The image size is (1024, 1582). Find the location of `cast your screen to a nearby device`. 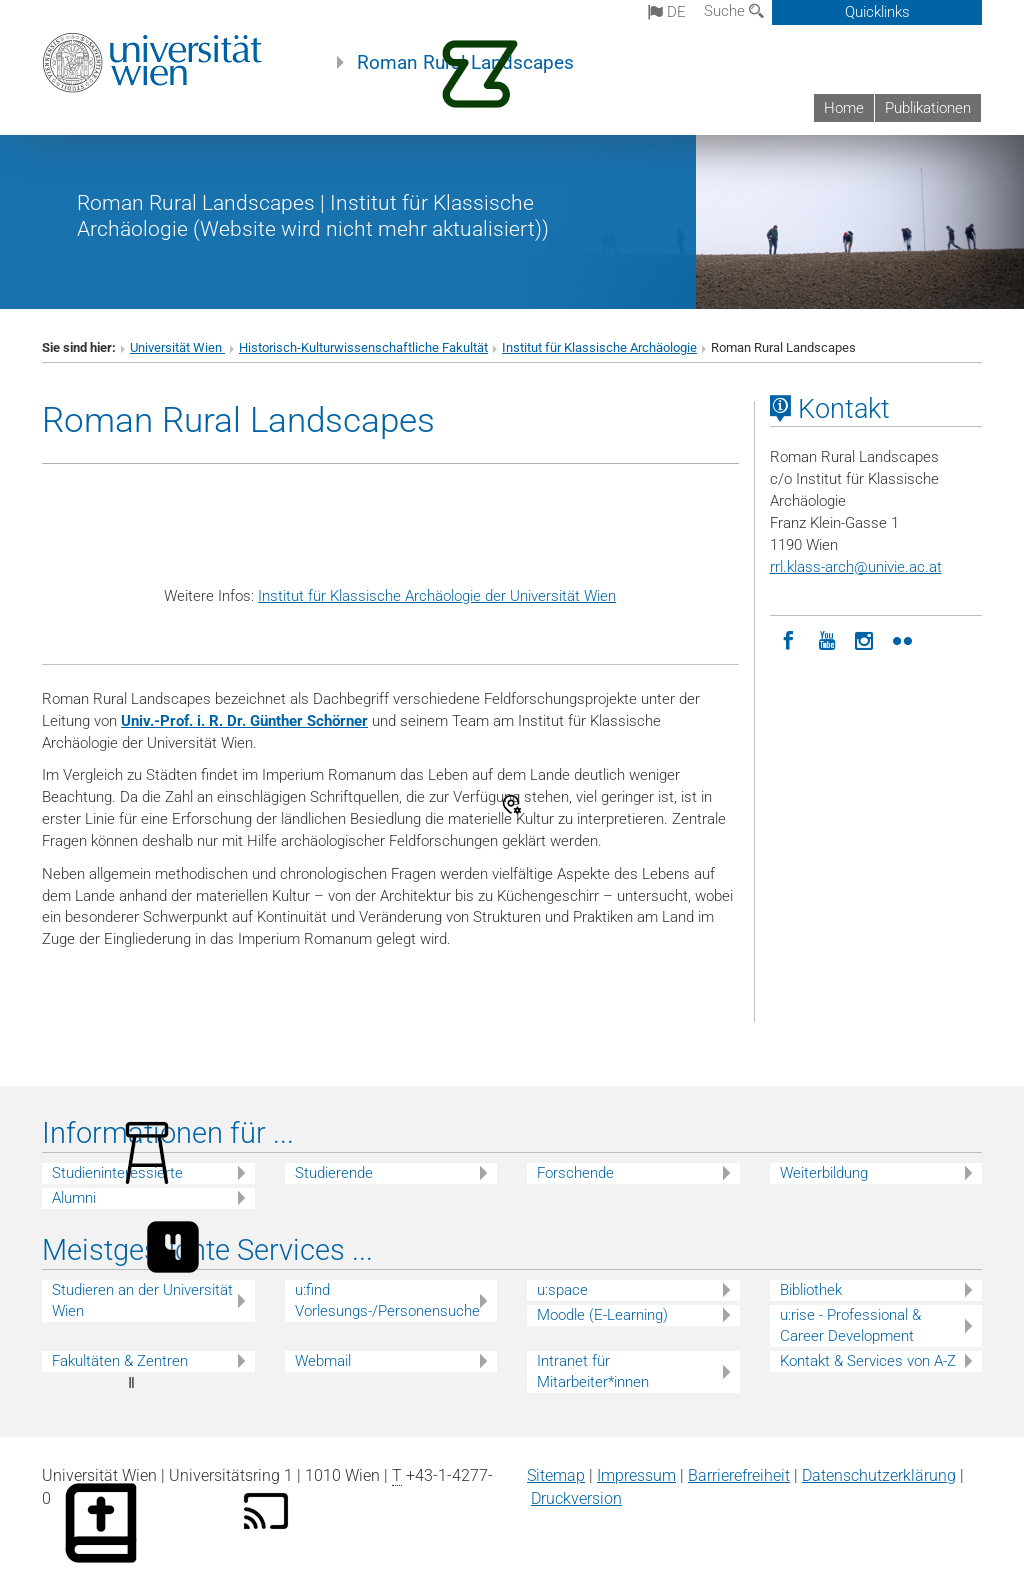

cast your screen to a nearby device is located at coordinates (266, 1511).